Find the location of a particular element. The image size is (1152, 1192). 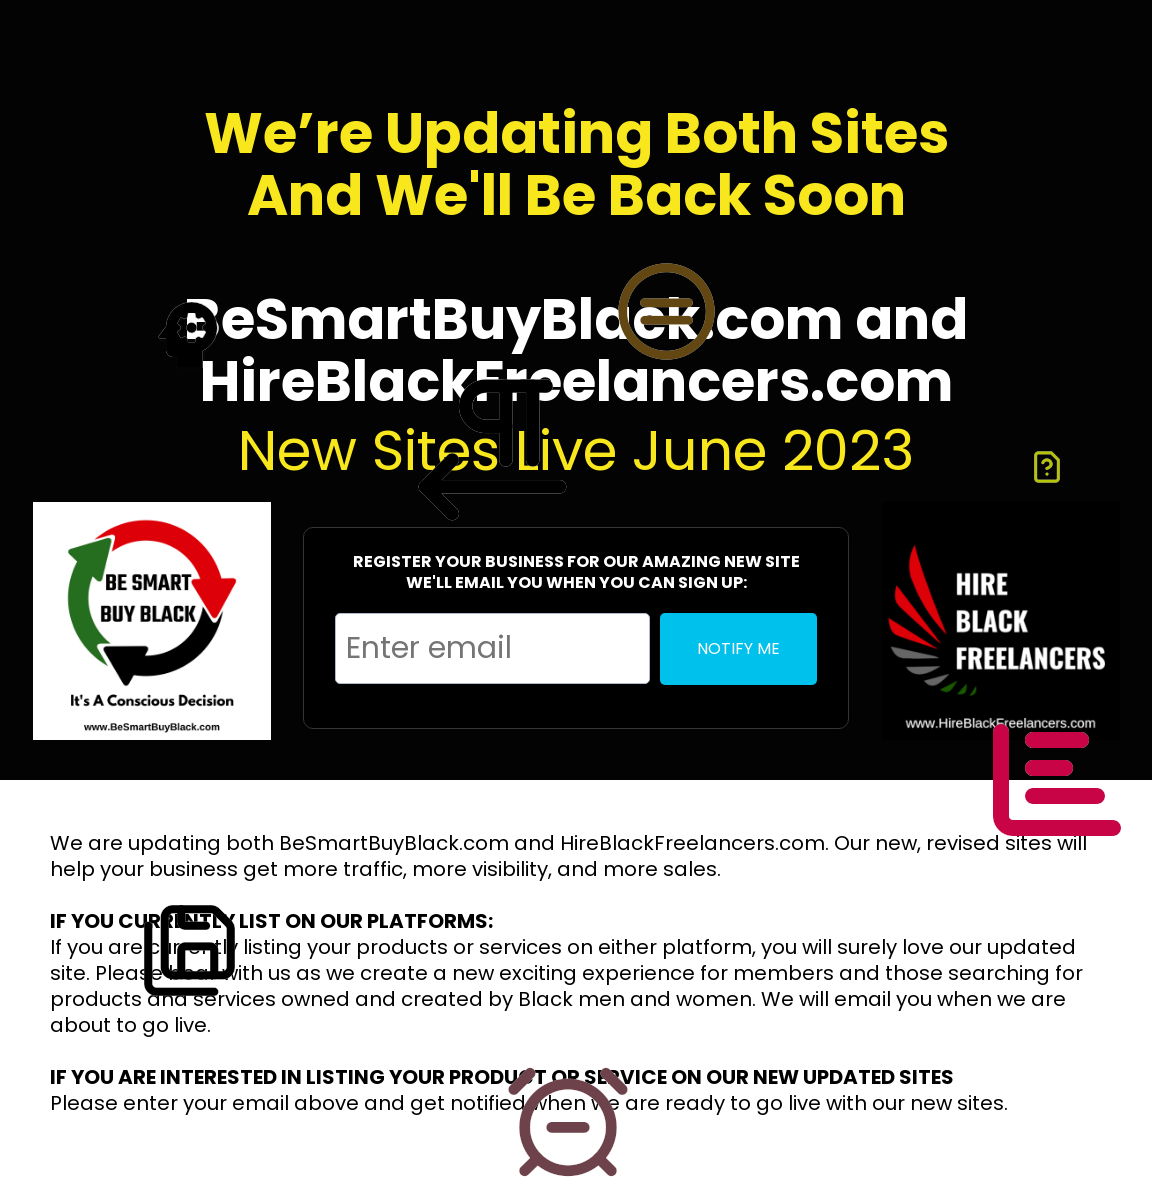

view analytics or statistics is located at coordinates (1057, 780).